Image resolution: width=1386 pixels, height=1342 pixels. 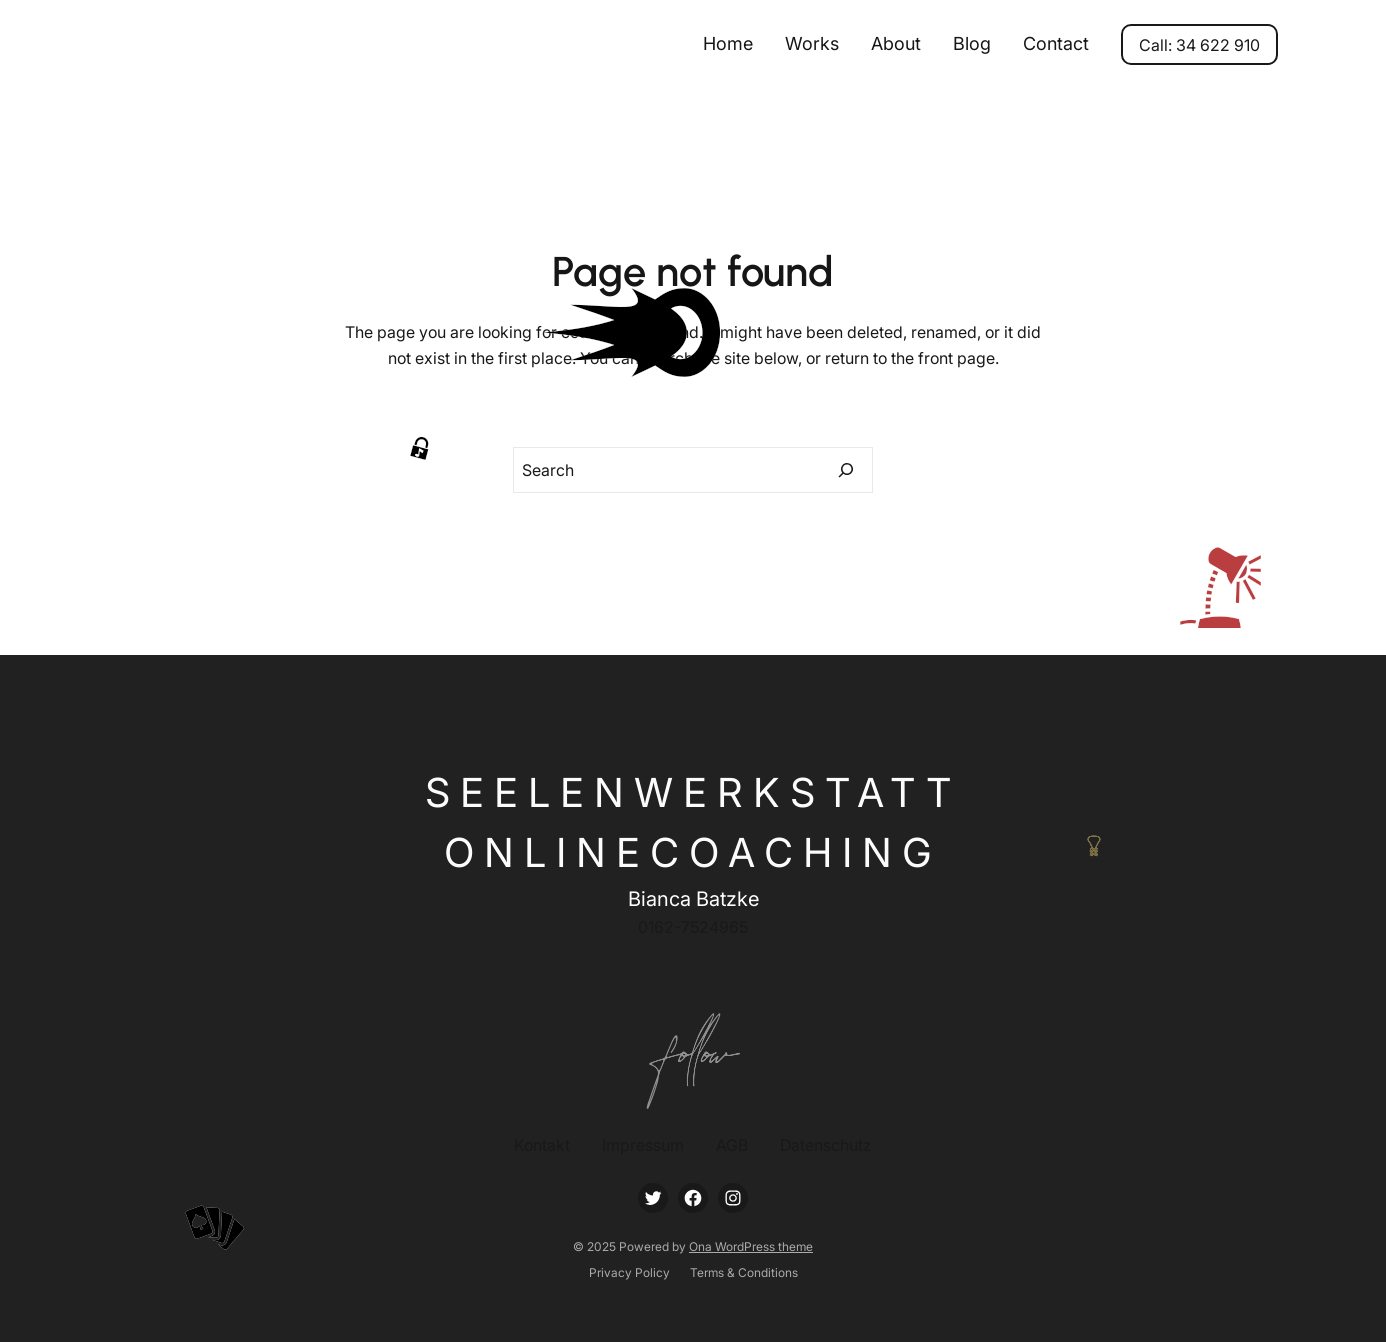 I want to click on toggle desk lamp or reading light, so click(x=1220, y=587).